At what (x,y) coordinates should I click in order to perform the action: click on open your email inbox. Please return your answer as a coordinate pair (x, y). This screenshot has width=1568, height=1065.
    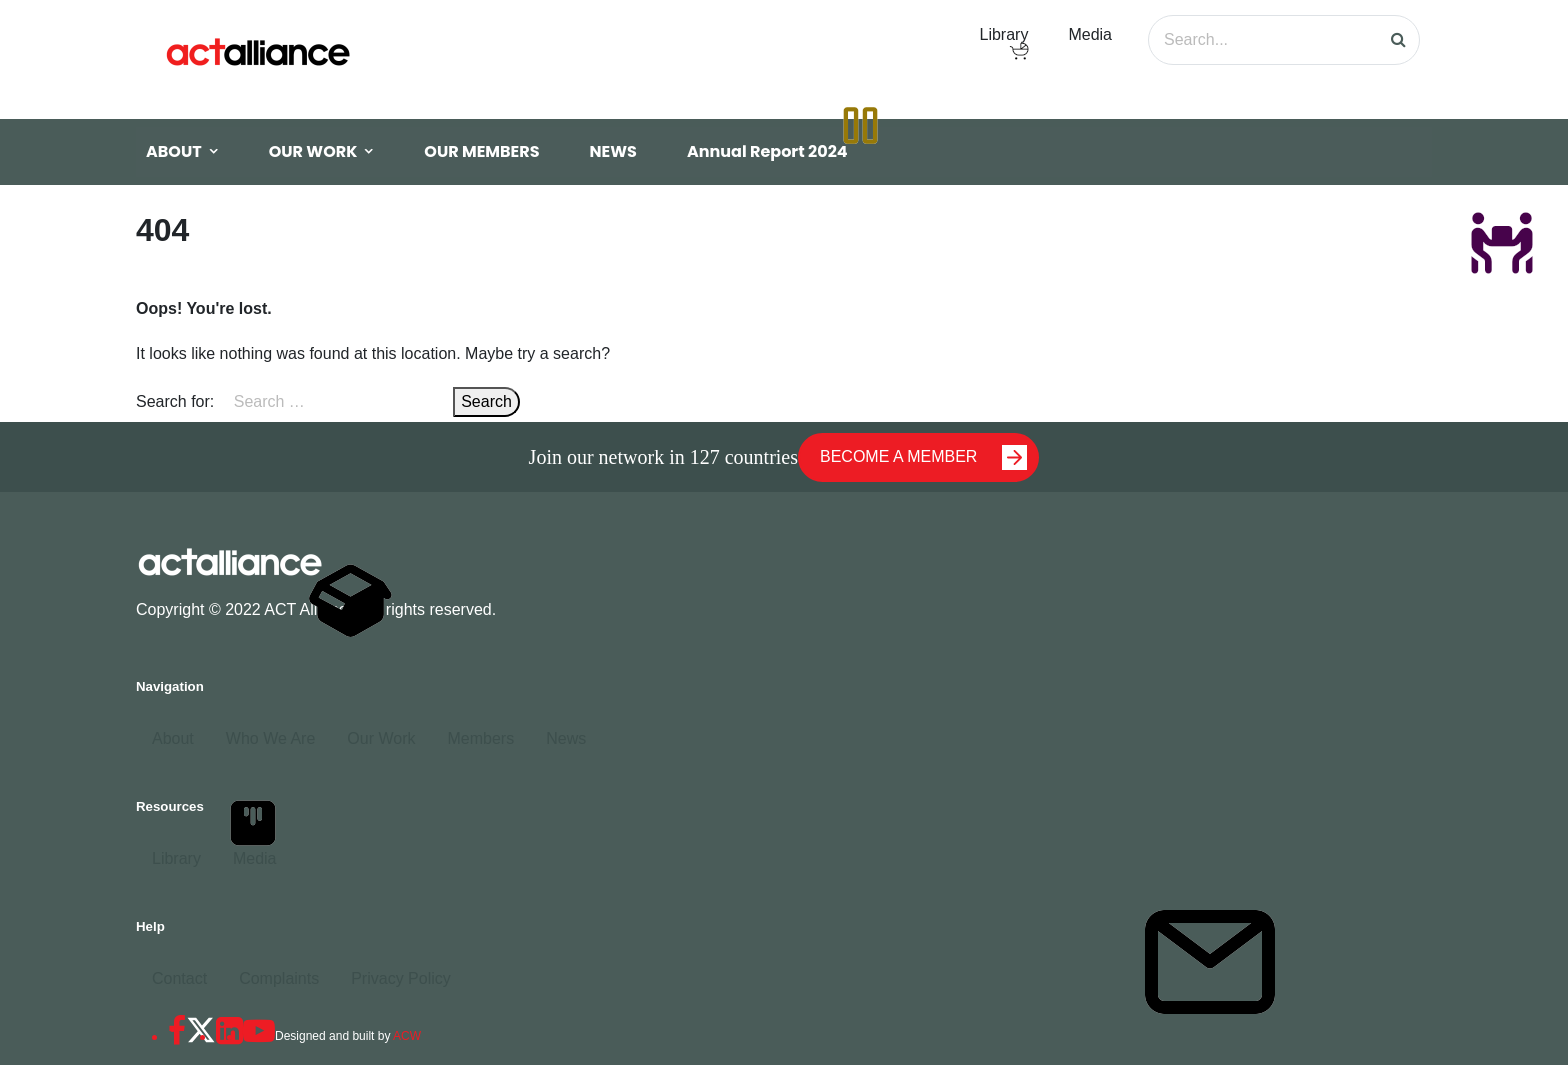
    Looking at the image, I should click on (1210, 962).